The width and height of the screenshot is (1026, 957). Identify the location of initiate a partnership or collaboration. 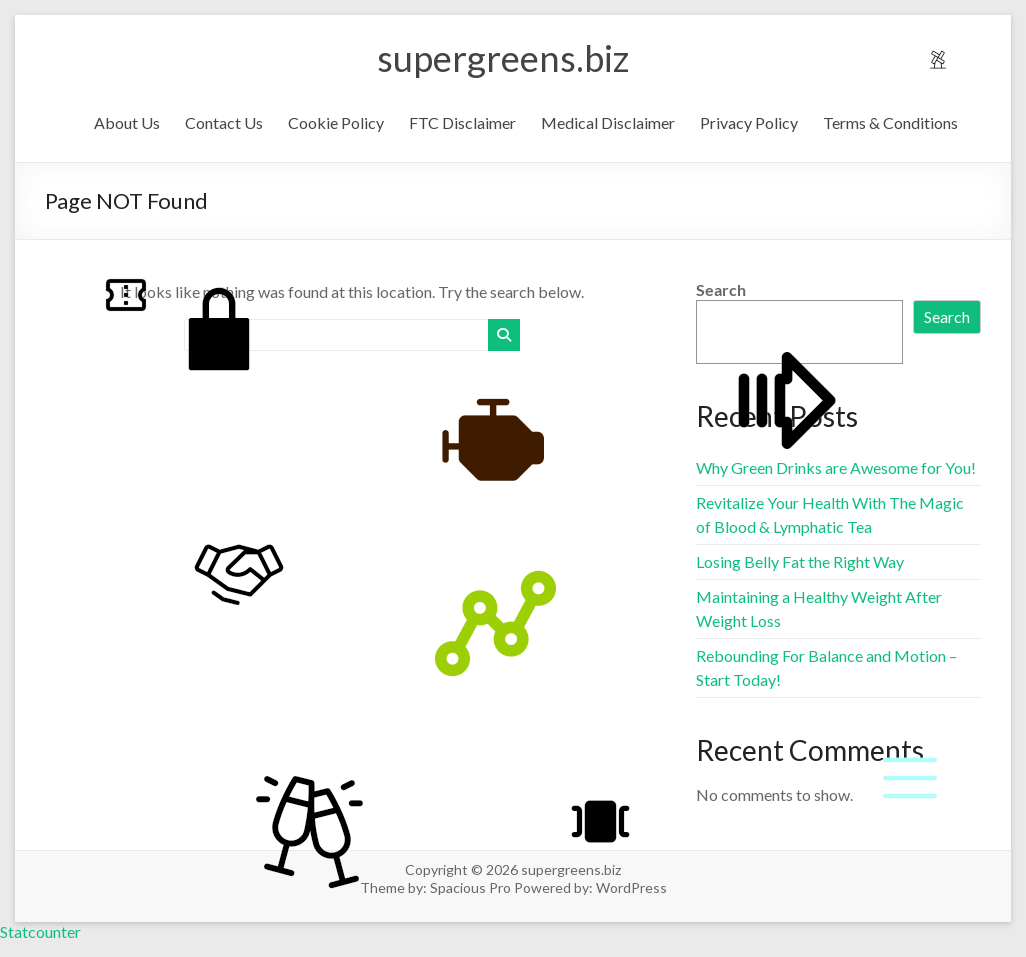
(239, 572).